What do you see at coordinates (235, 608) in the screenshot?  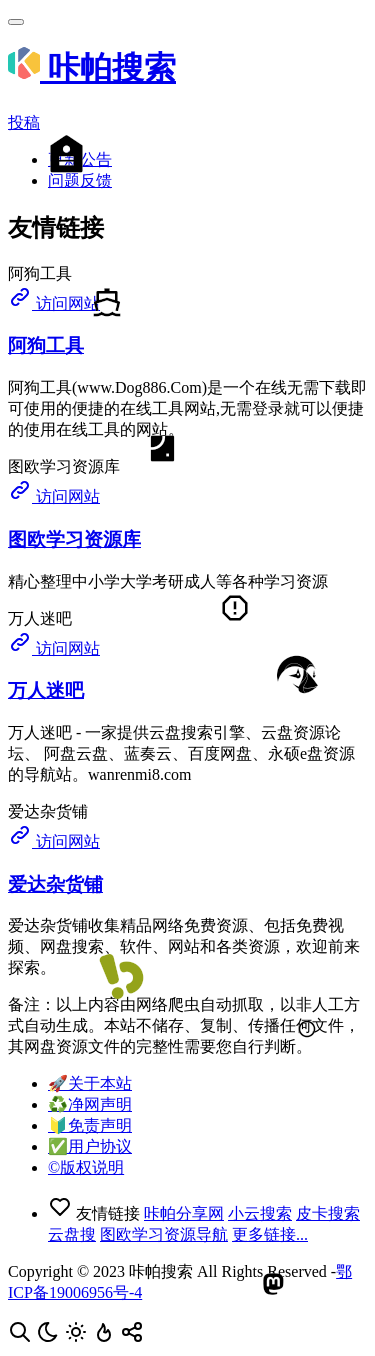 I see `indicates spam or junk content warning` at bounding box center [235, 608].